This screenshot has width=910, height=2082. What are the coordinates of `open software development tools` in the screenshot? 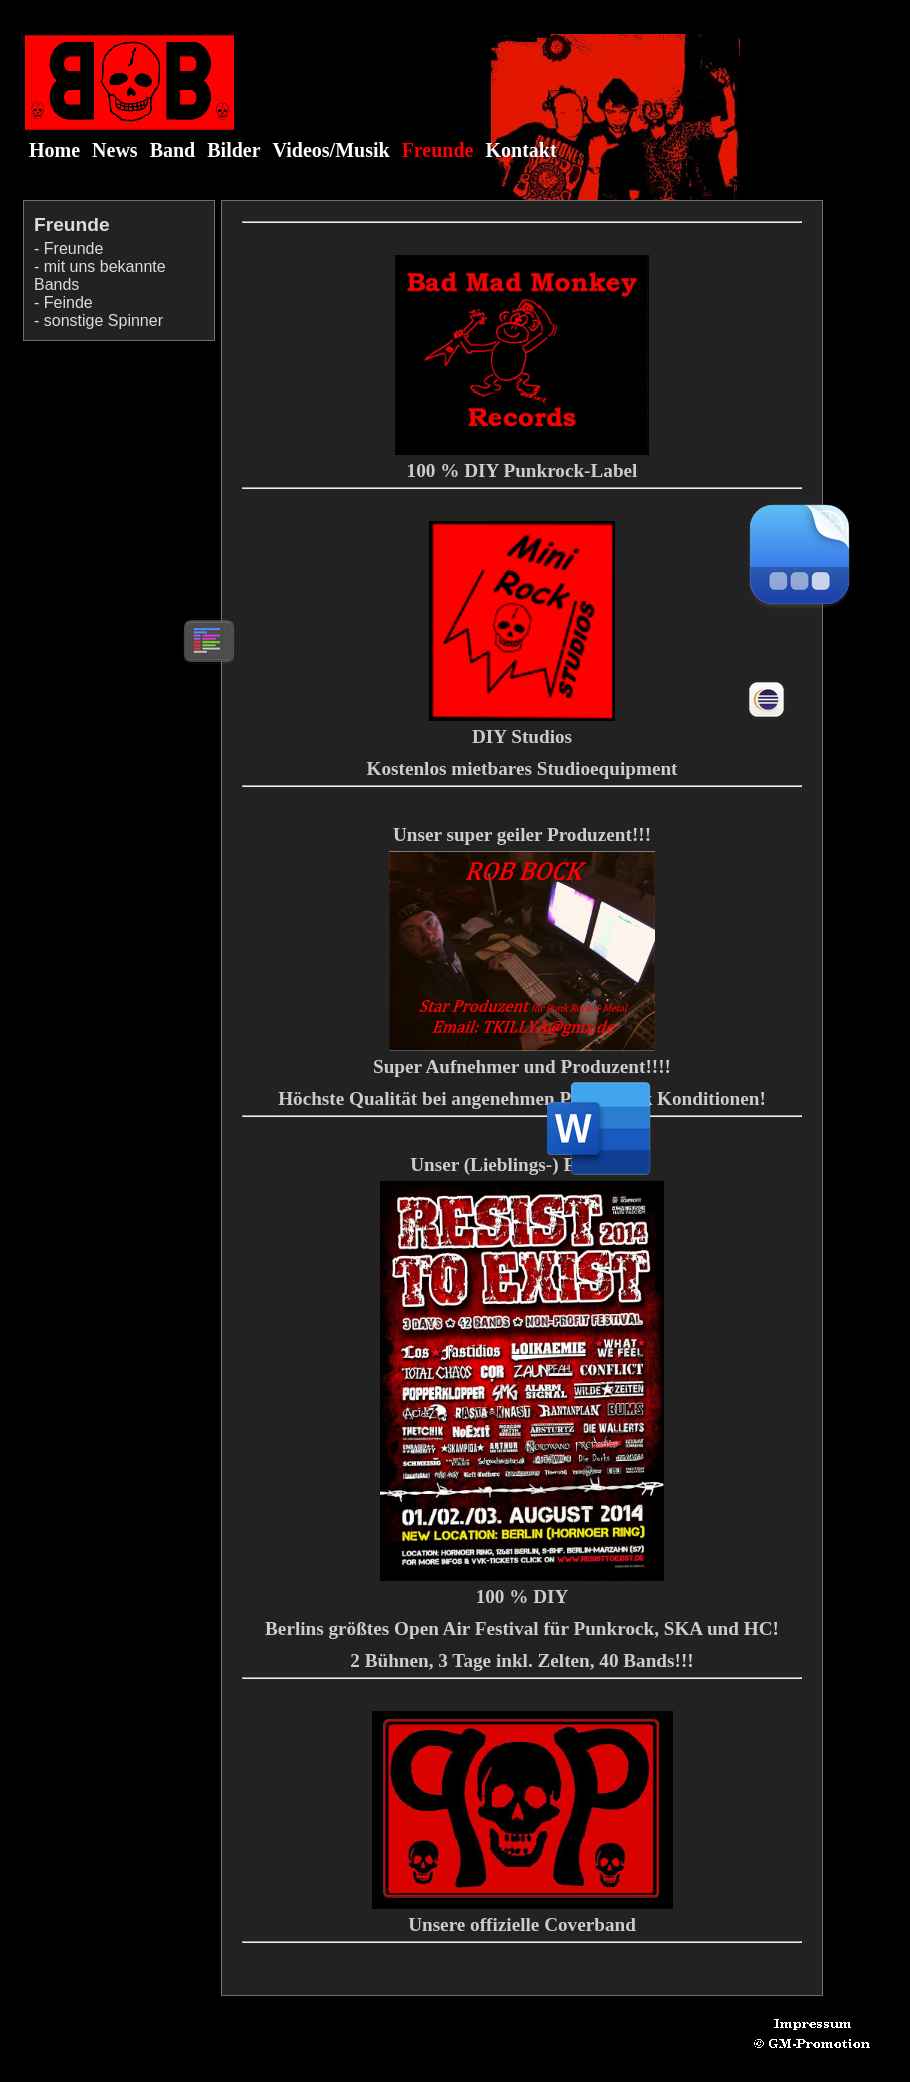 It's located at (209, 641).